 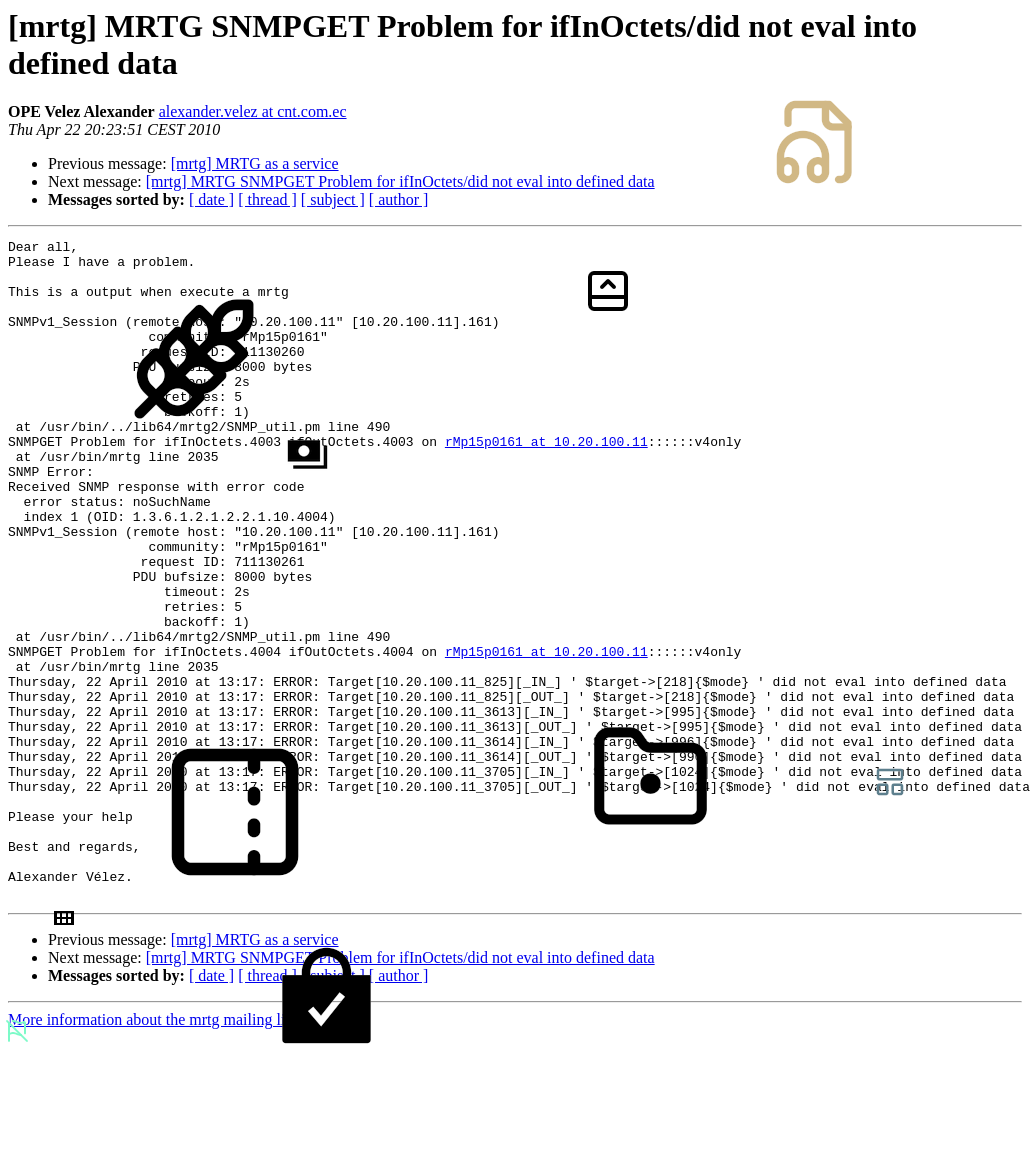 What do you see at coordinates (17, 1031) in the screenshot?
I see `remove flag or marker` at bounding box center [17, 1031].